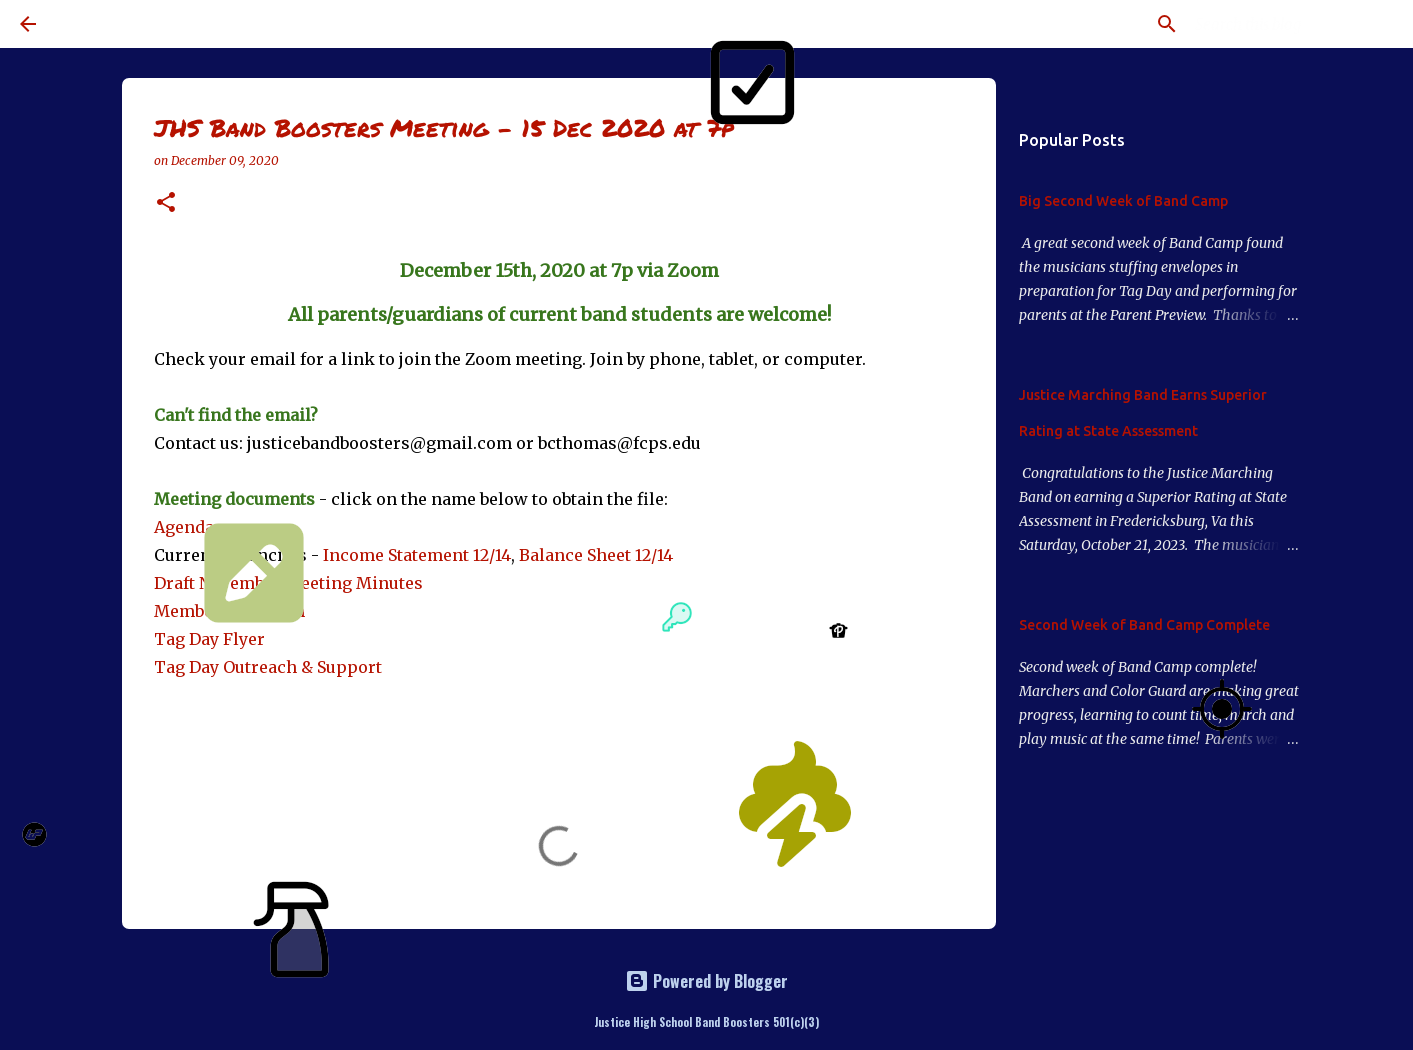 The image size is (1413, 1050). I want to click on access security or authentication settings, so click(676, 617).